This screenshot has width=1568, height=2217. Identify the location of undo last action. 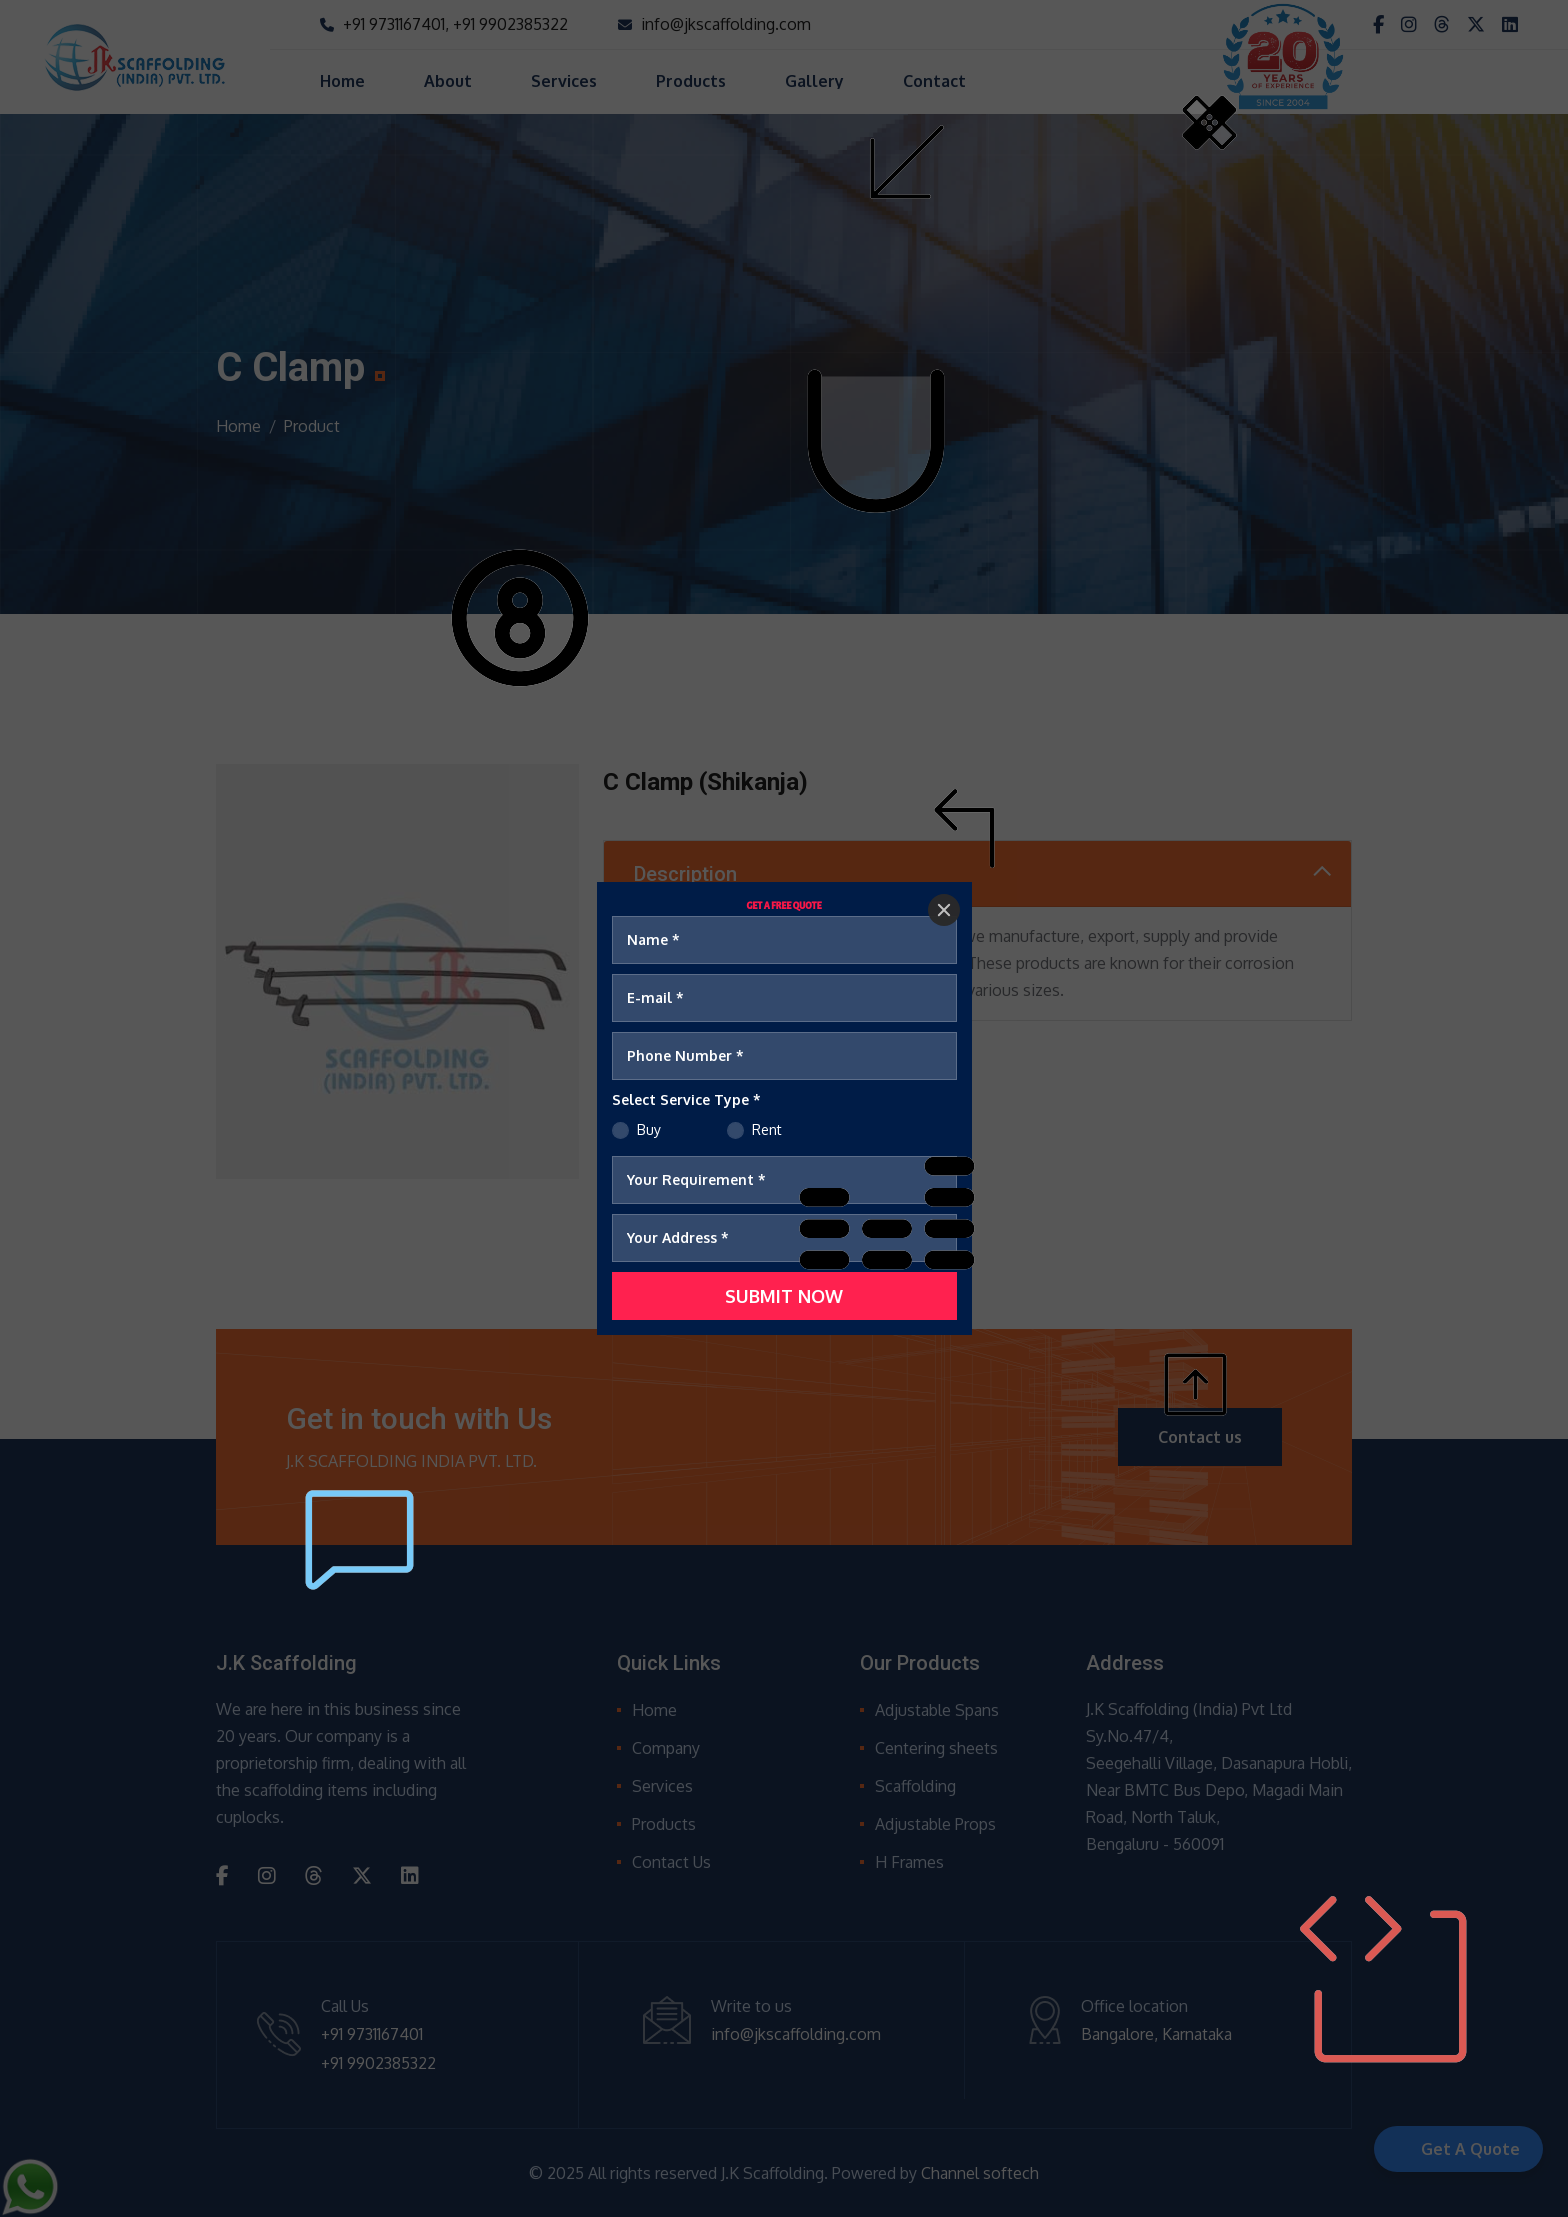
(967, 828).